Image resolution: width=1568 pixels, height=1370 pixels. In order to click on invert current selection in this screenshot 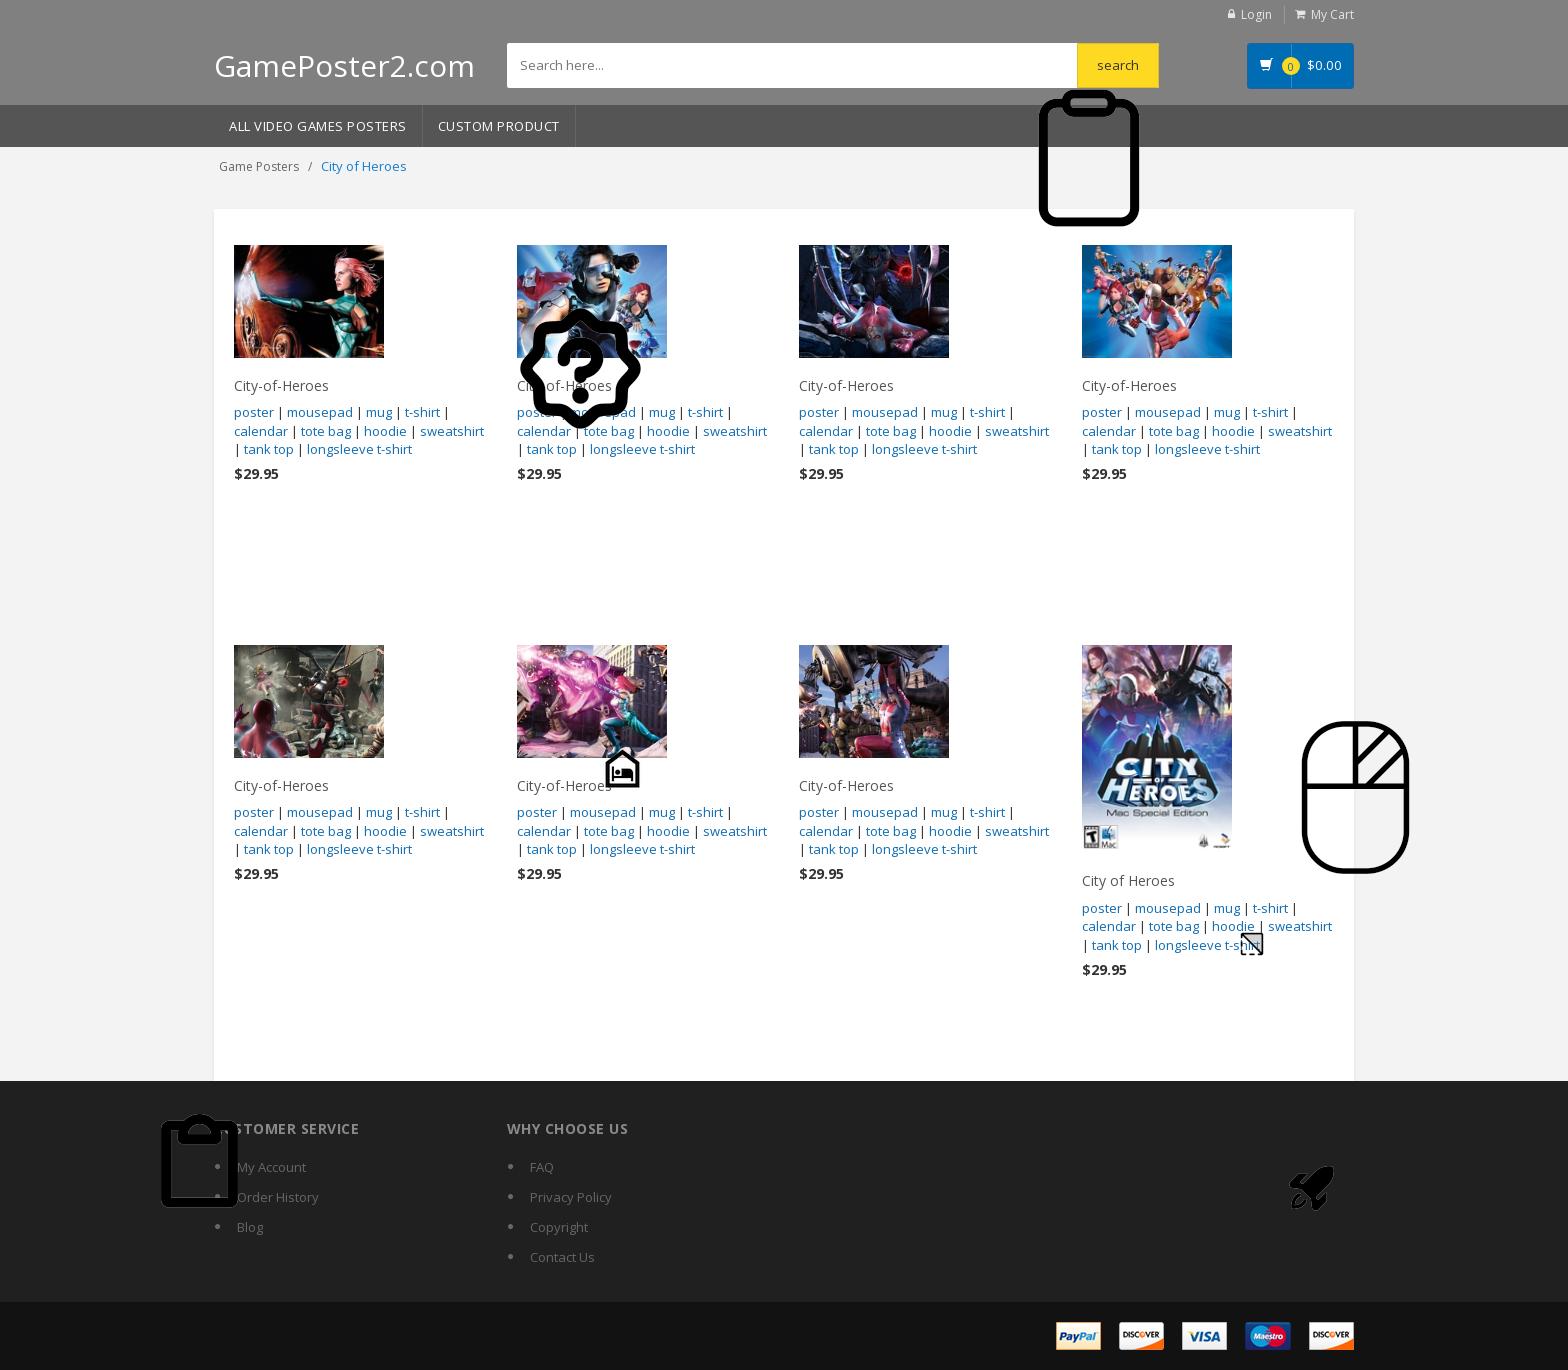, I will do `click(1252, 944)`.